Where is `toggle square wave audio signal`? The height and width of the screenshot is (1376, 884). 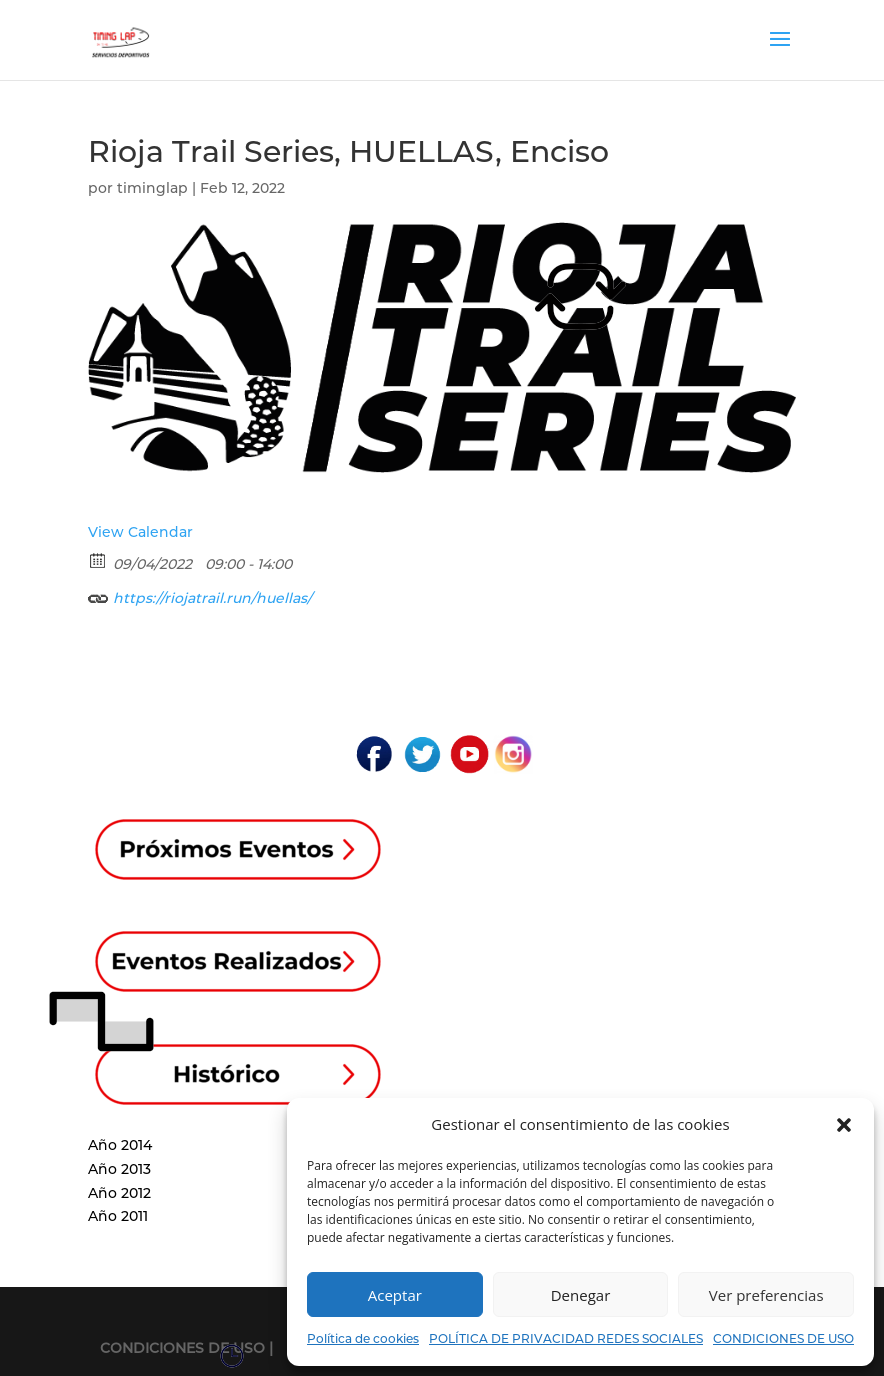 toggle square wave audio signal is located at coordinates (101, 1021).